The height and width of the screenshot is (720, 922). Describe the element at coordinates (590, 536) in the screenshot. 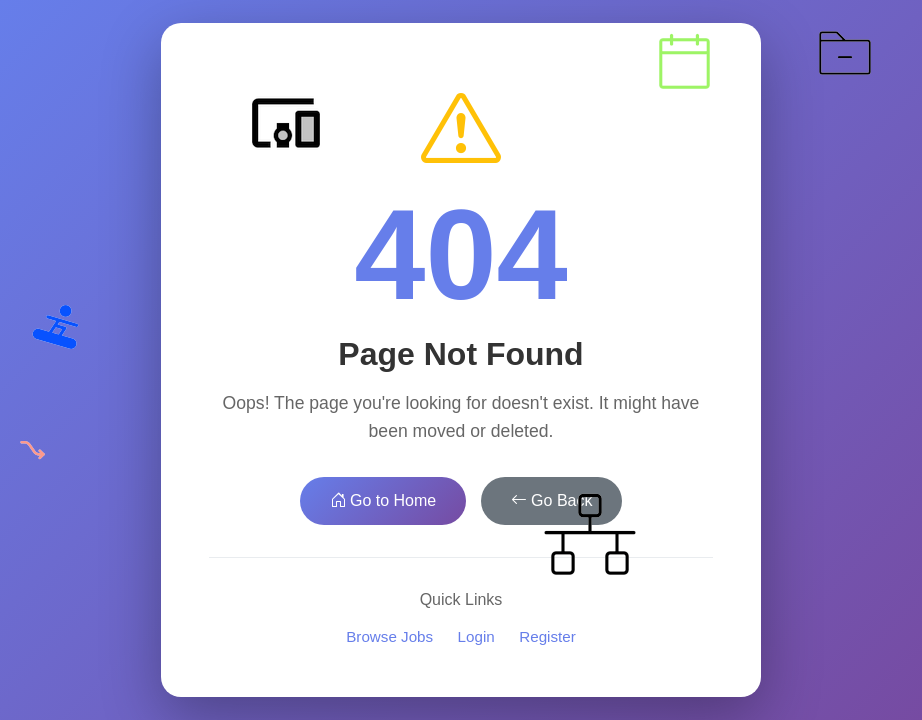

I see `view network topology or connections` at that location.